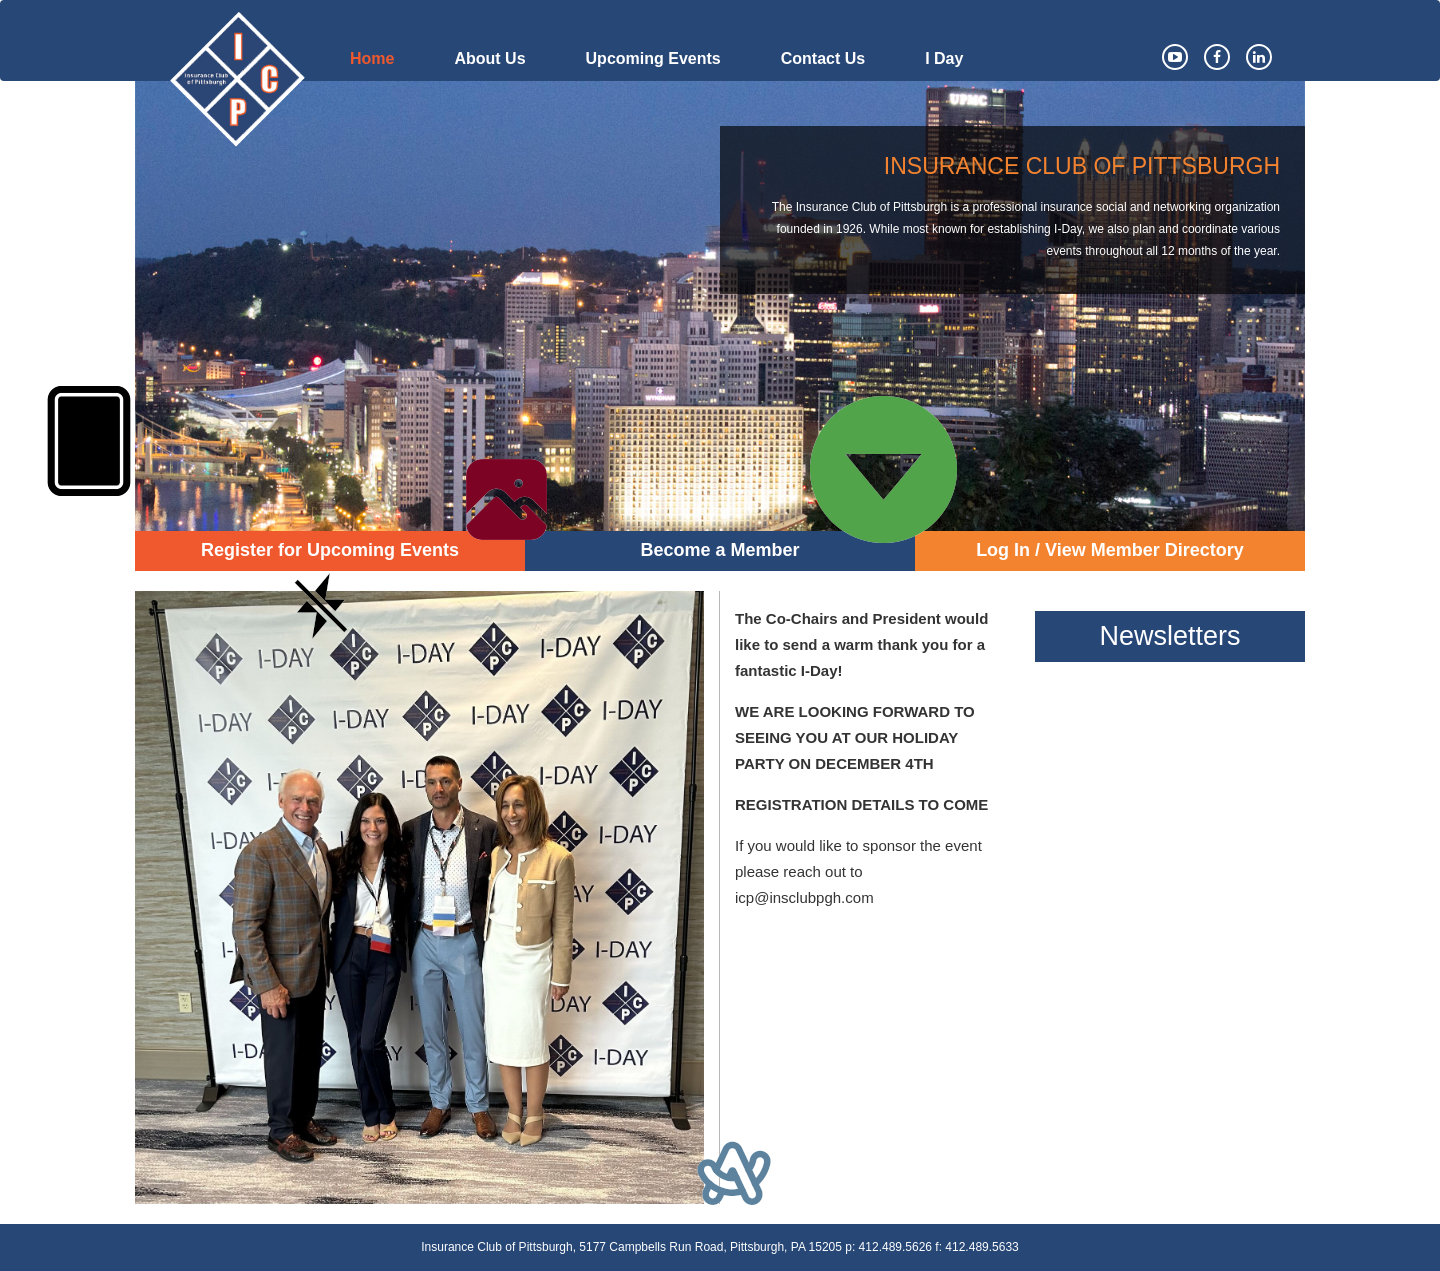 This screenshot has height=1271, width=1440. Describe the element at coordinates (883, 469) in the screenshot. I see `expand dropdown menu or content` at that location.